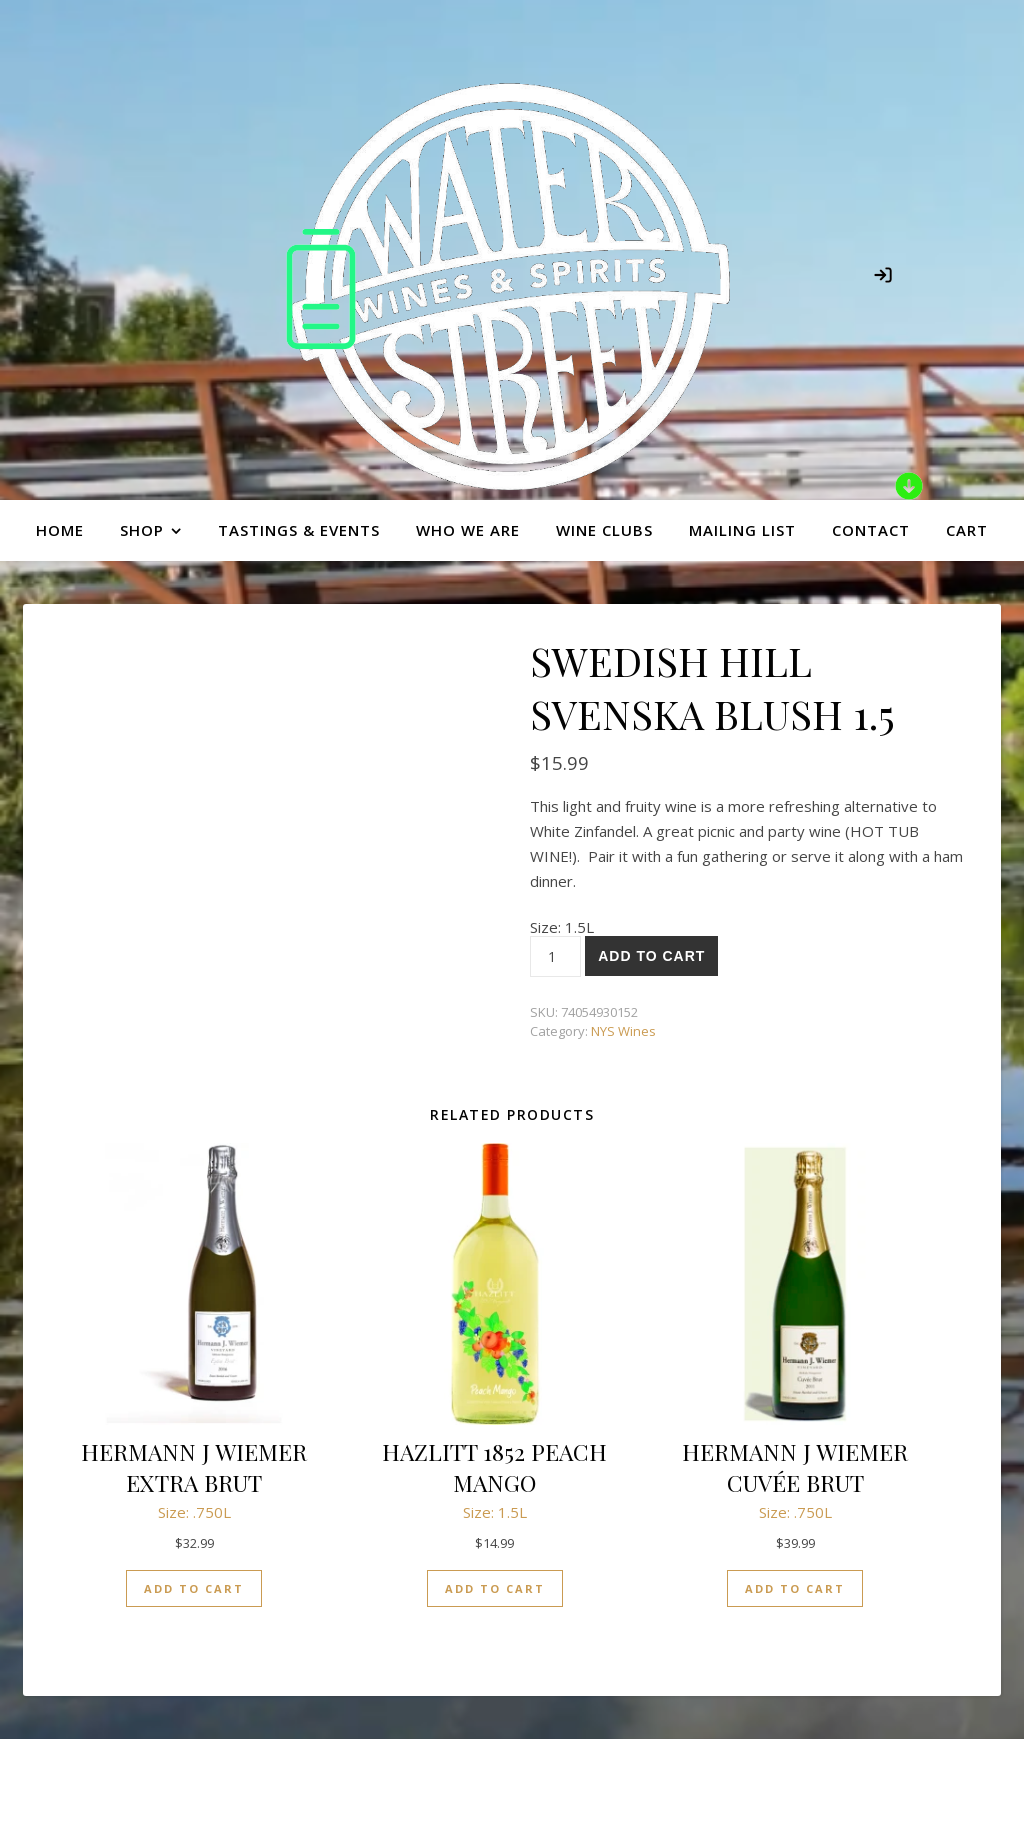 Image resolution: width=1024 pixels, height=1841 pixels. I want to click on download a file or content, so click(909, 486).